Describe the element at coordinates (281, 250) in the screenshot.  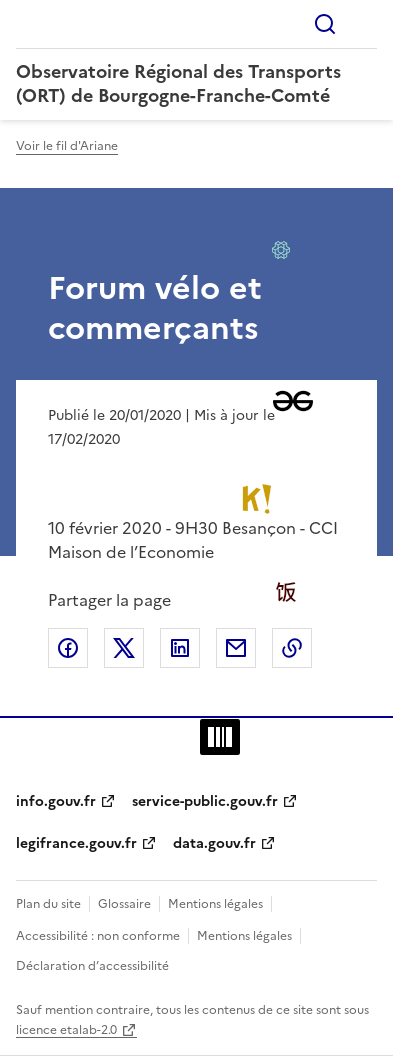
I see `OpenAI Gym logo` at that location.